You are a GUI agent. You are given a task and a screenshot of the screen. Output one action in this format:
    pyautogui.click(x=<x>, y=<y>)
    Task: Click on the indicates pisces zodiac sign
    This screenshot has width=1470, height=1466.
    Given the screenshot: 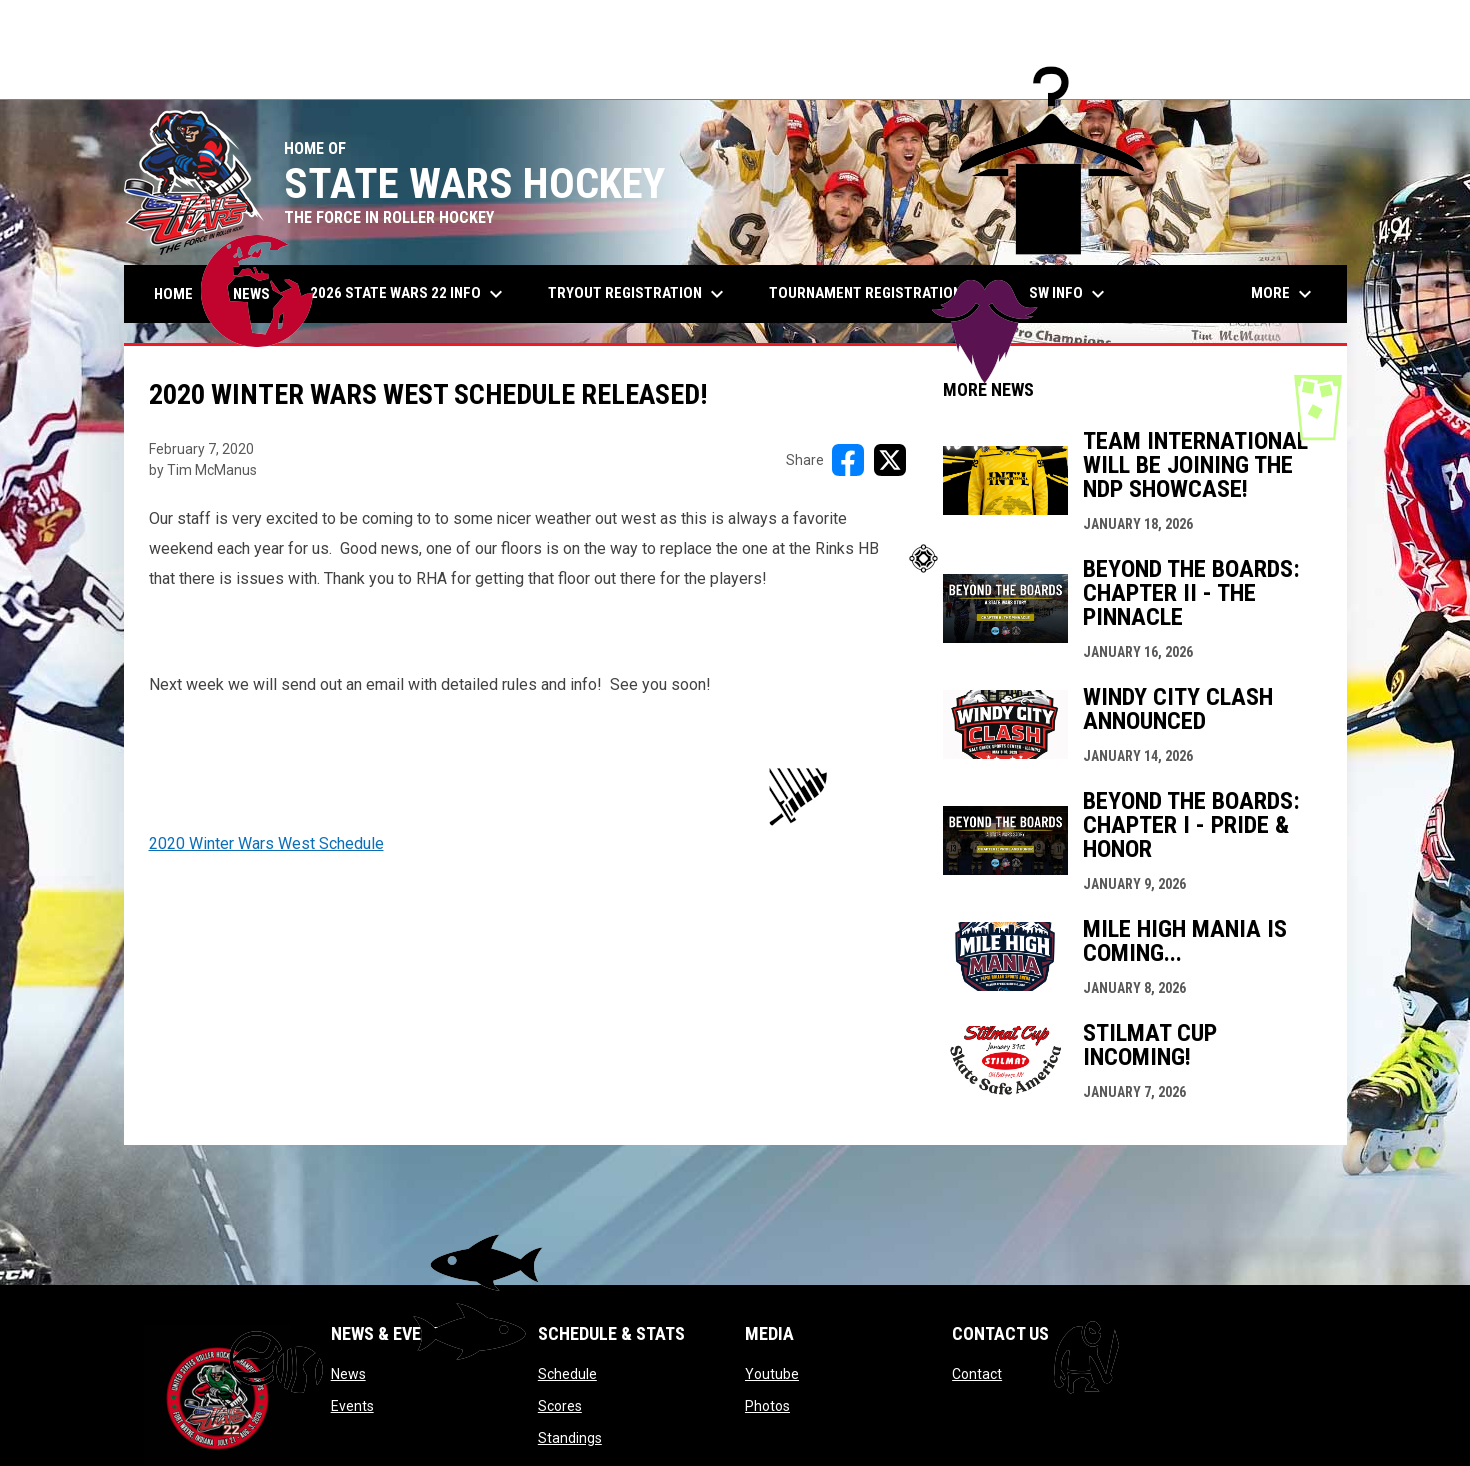 What is the action you would take?
    pyautogui.click(x=478, y=1295)
    